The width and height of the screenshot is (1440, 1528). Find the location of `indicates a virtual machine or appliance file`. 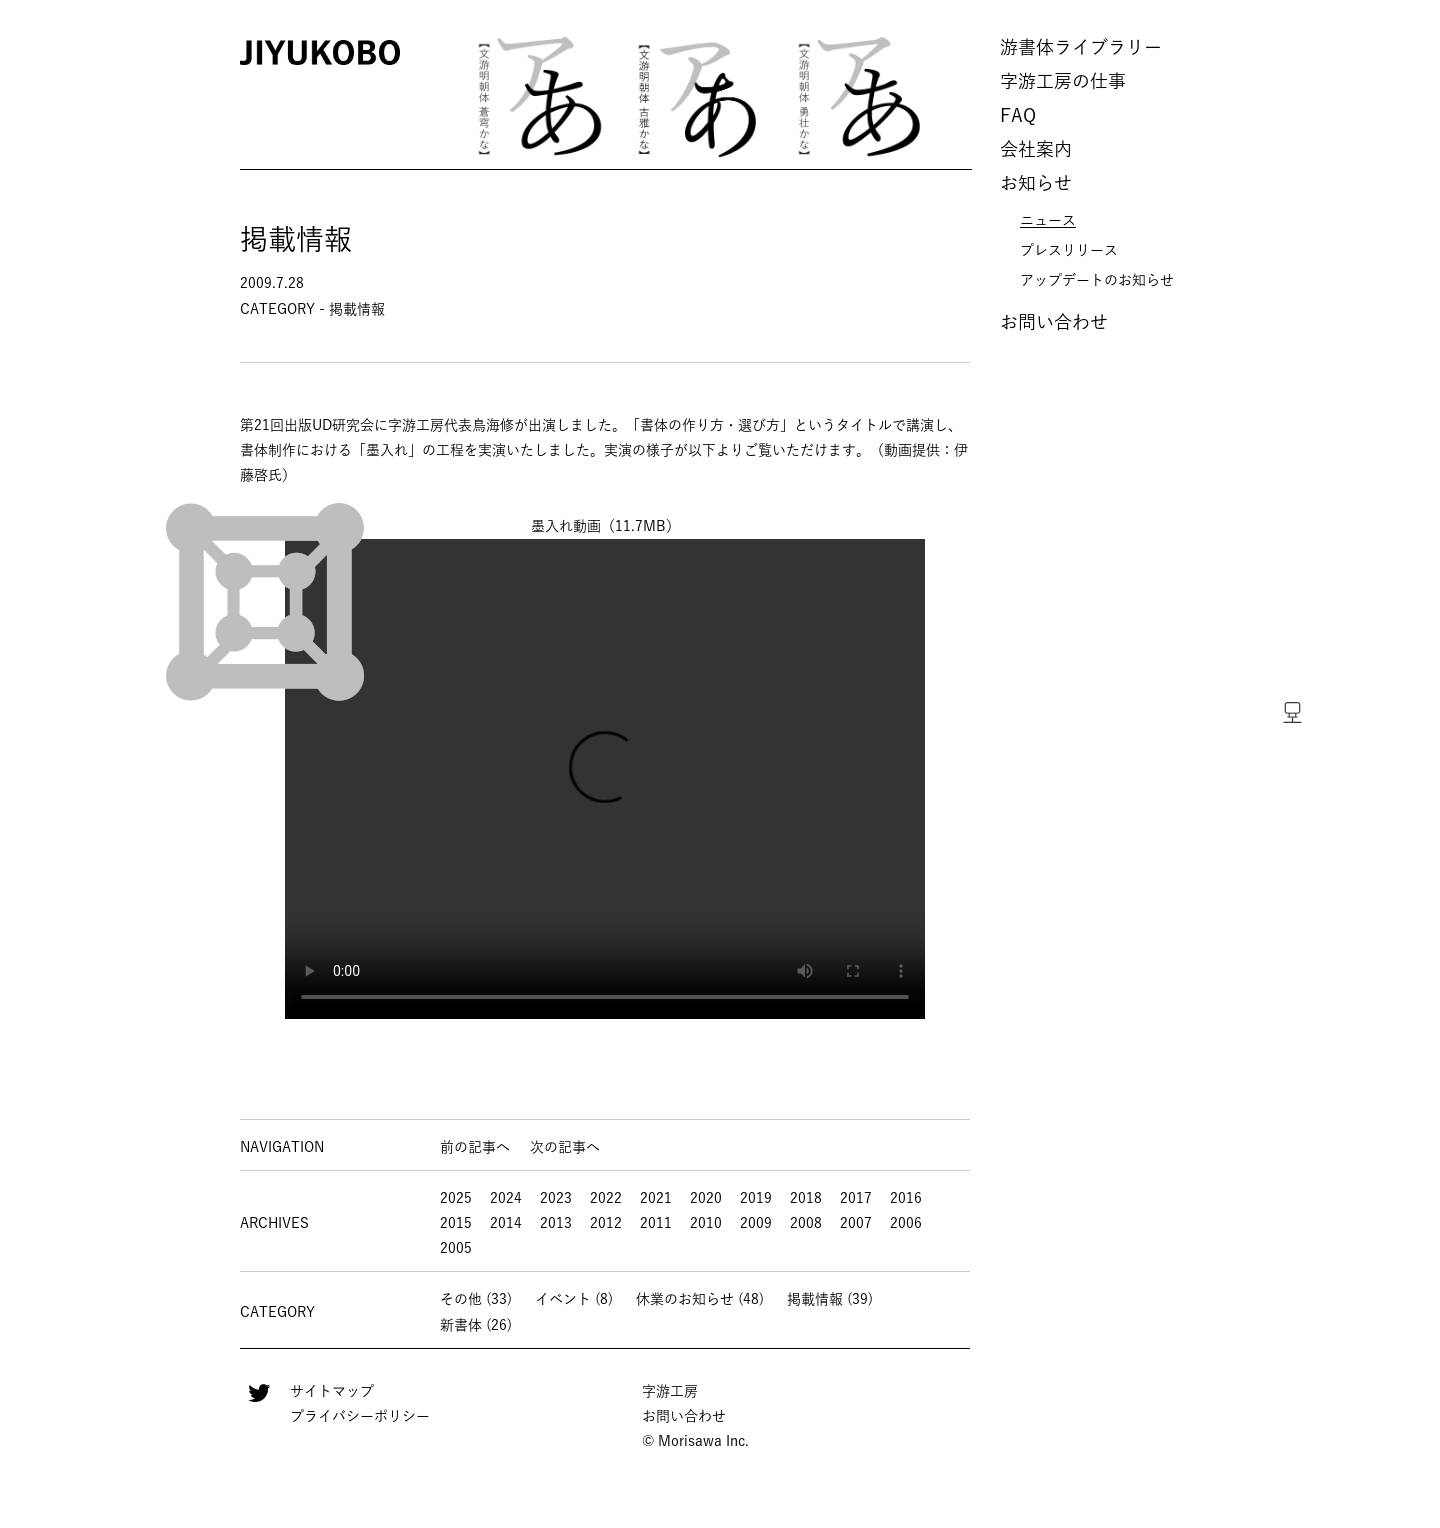

indicates a virtual machine or appliance file is located at coordinates (265, 602).